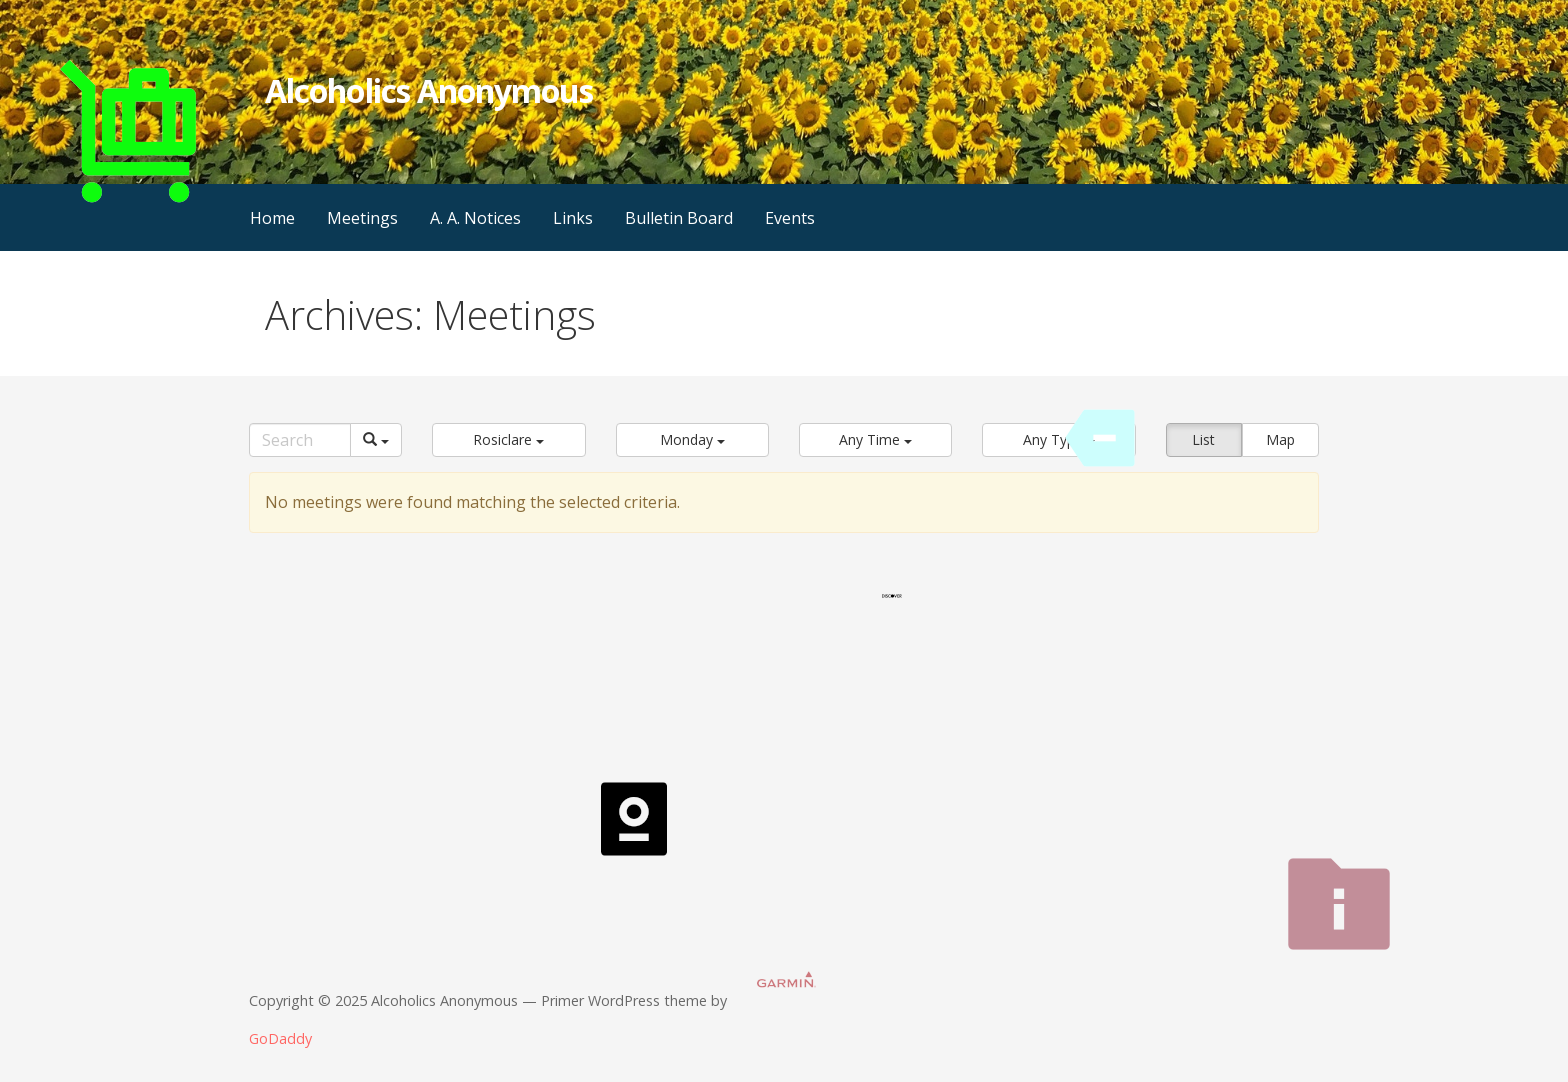  I want to click on delete the last character entered, so click(1103, 438).